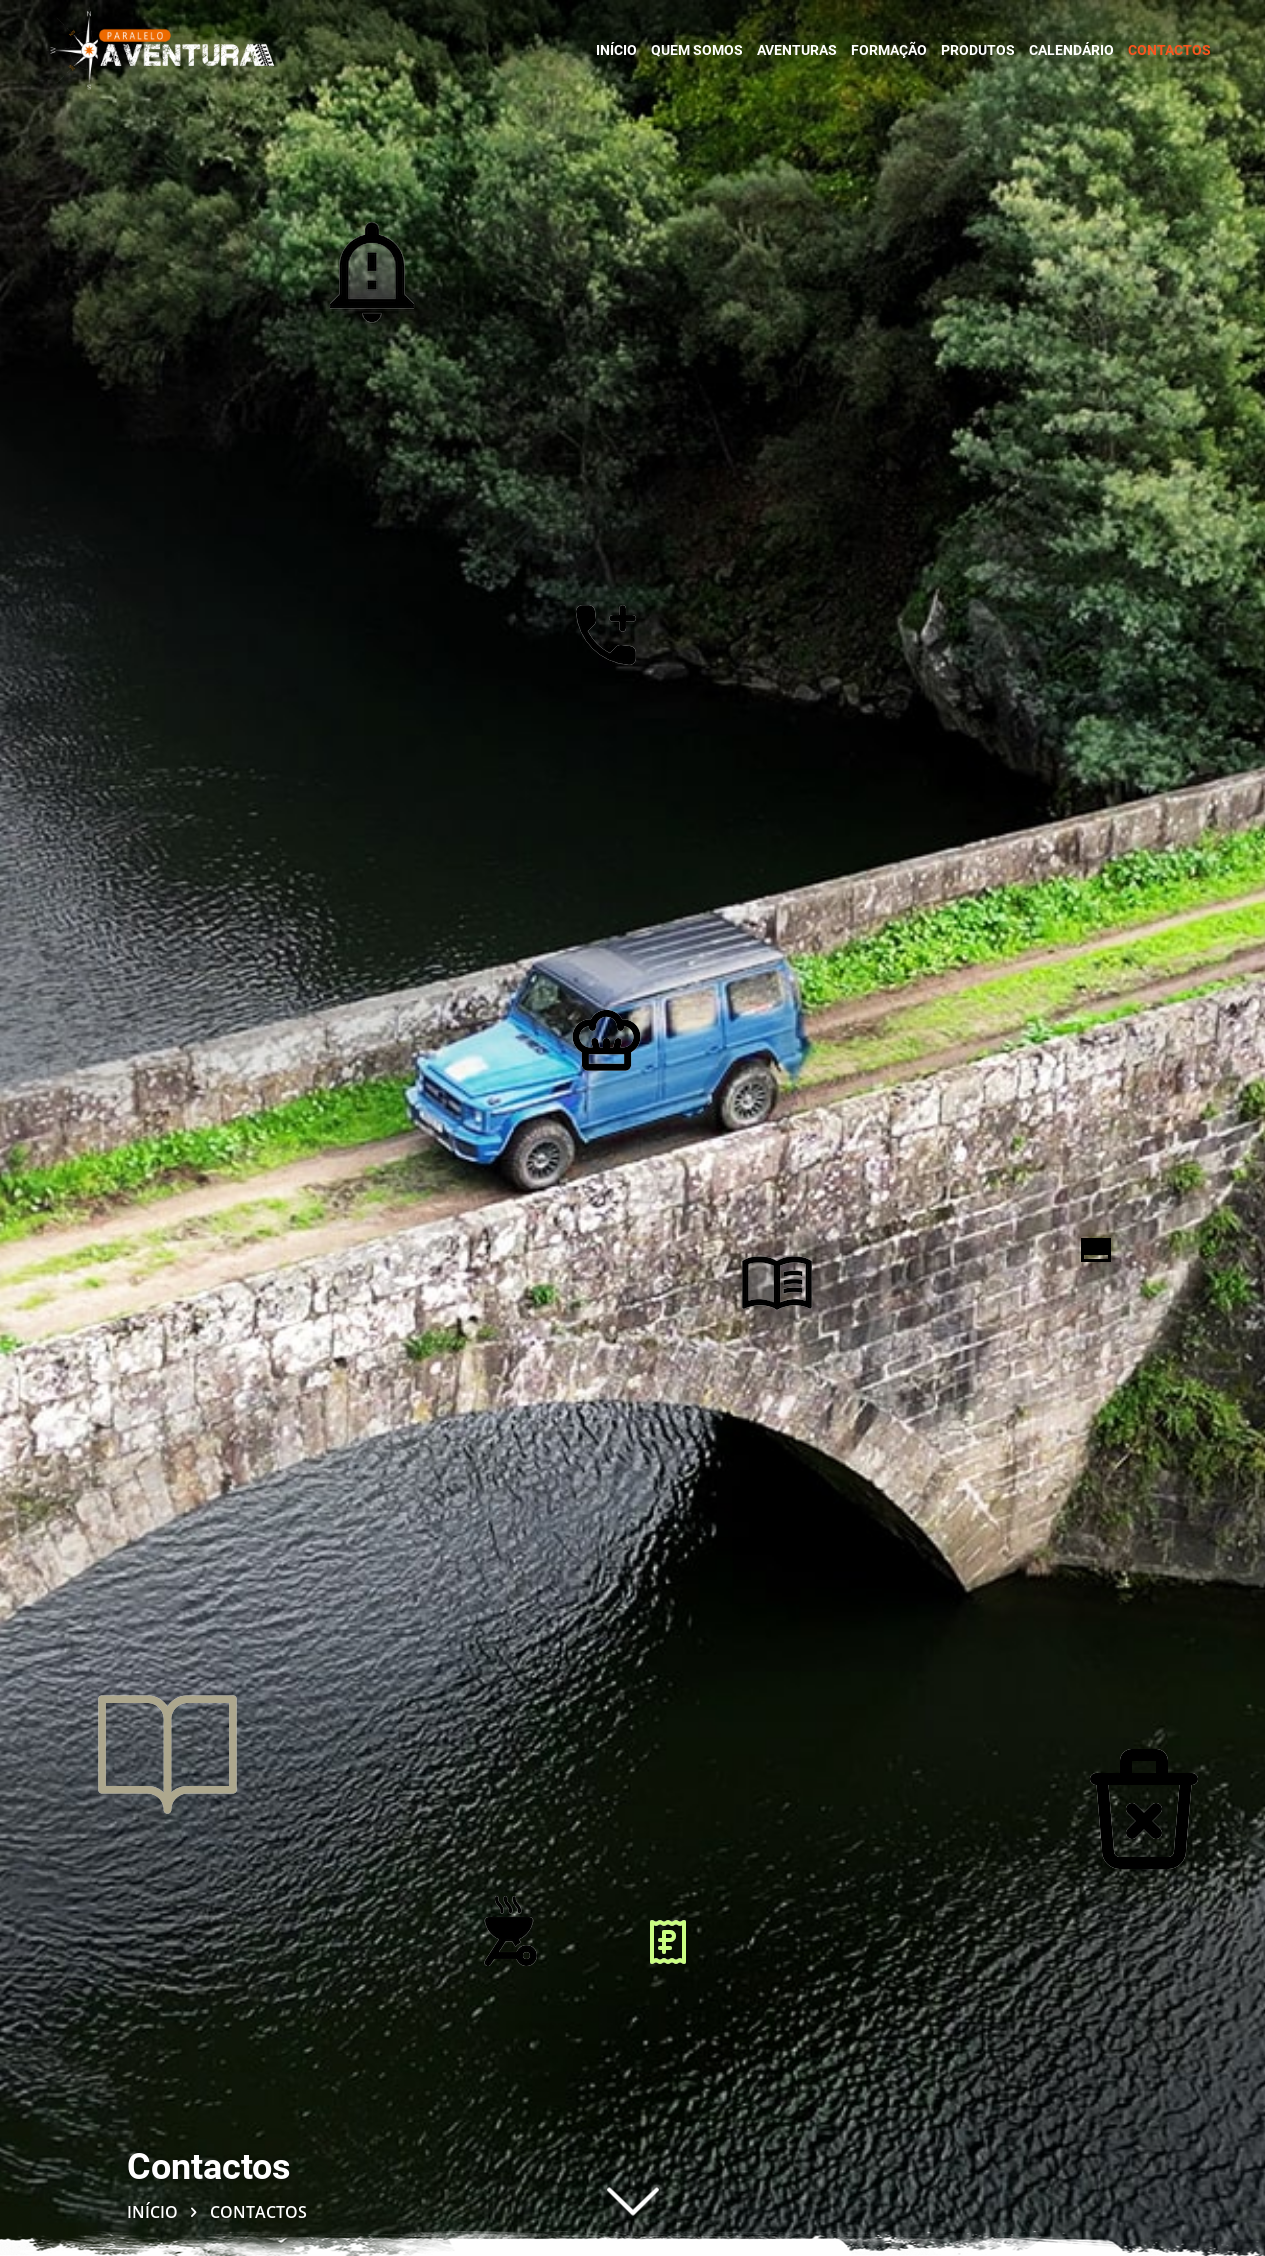 The width and height of the screenshot is (1265, 2256). What do you see at coordinates (606, 635) in the screenshot?
I see `add a new contact to your phone` at bounding box center [606, 635].